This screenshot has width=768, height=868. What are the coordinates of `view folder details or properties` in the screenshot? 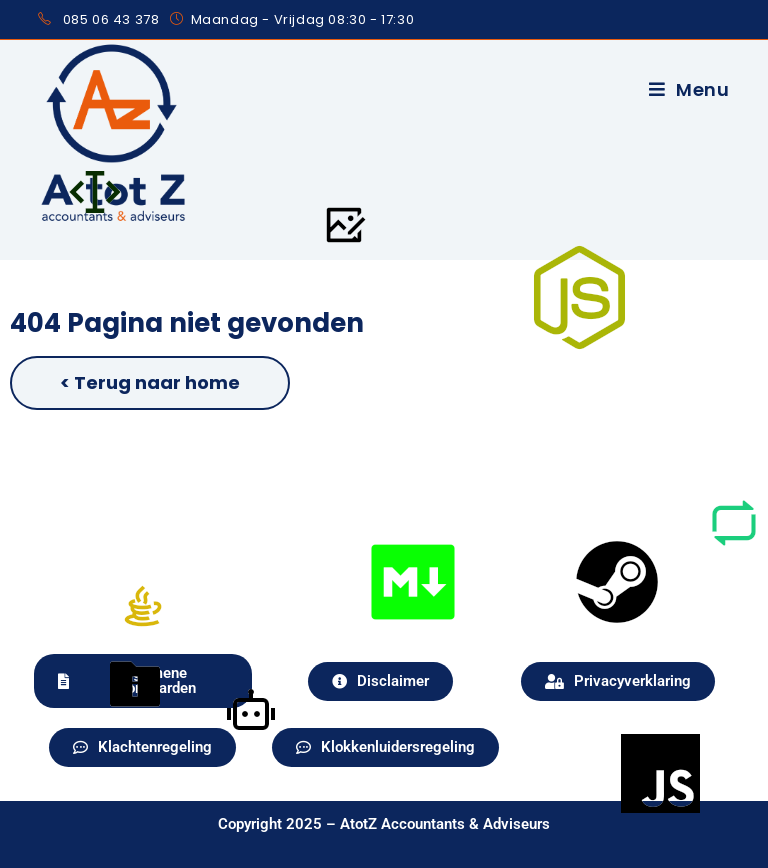 It's located at (135, 684).